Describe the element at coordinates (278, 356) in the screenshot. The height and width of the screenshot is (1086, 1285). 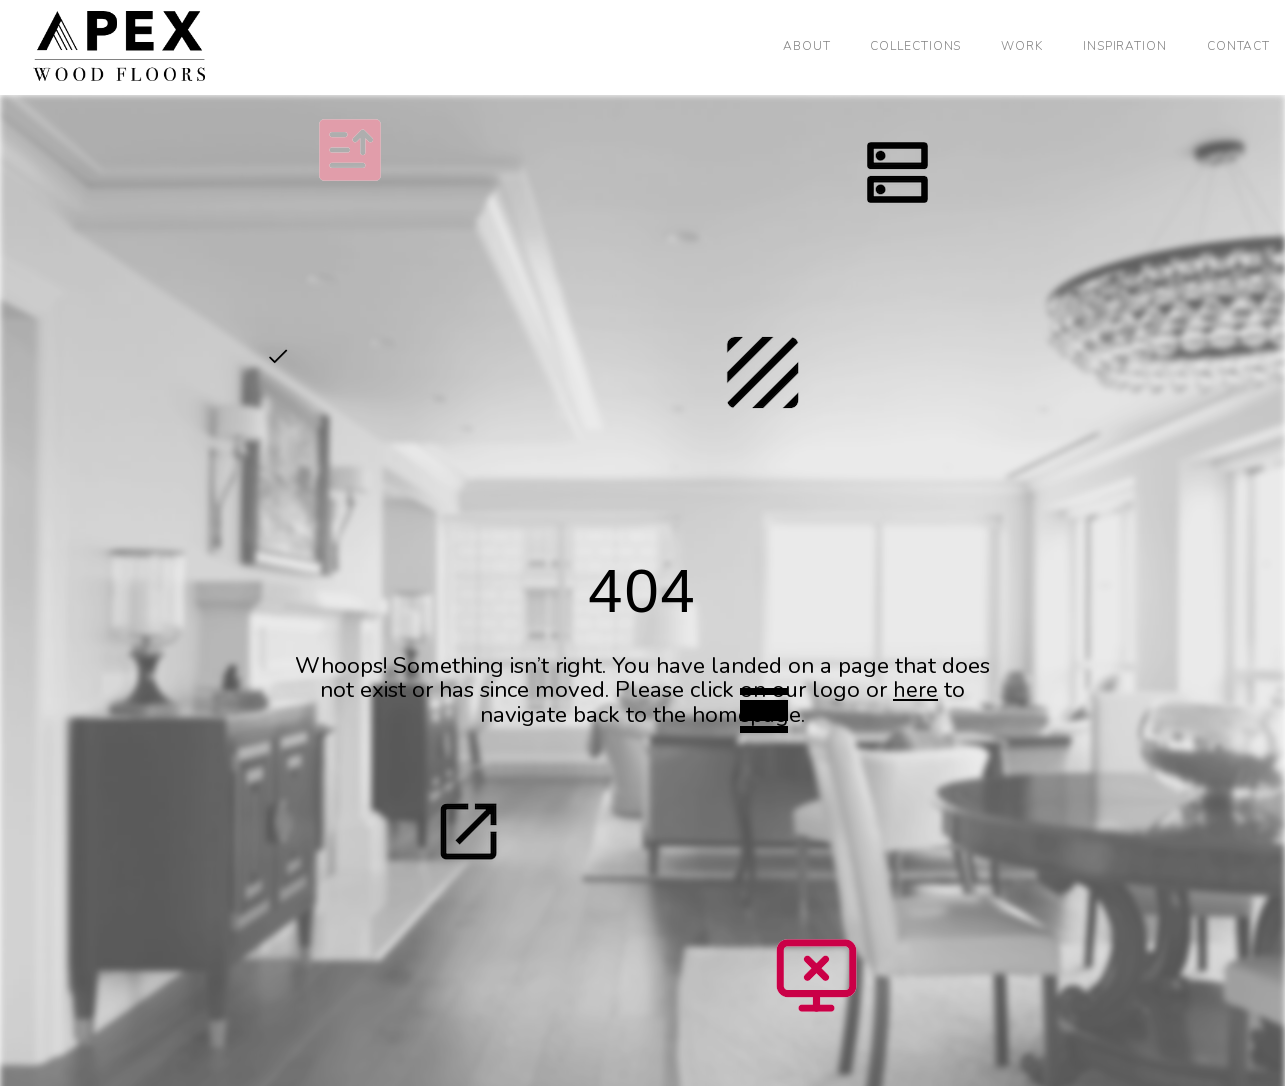
I see `confirm or submit an action` at that location.